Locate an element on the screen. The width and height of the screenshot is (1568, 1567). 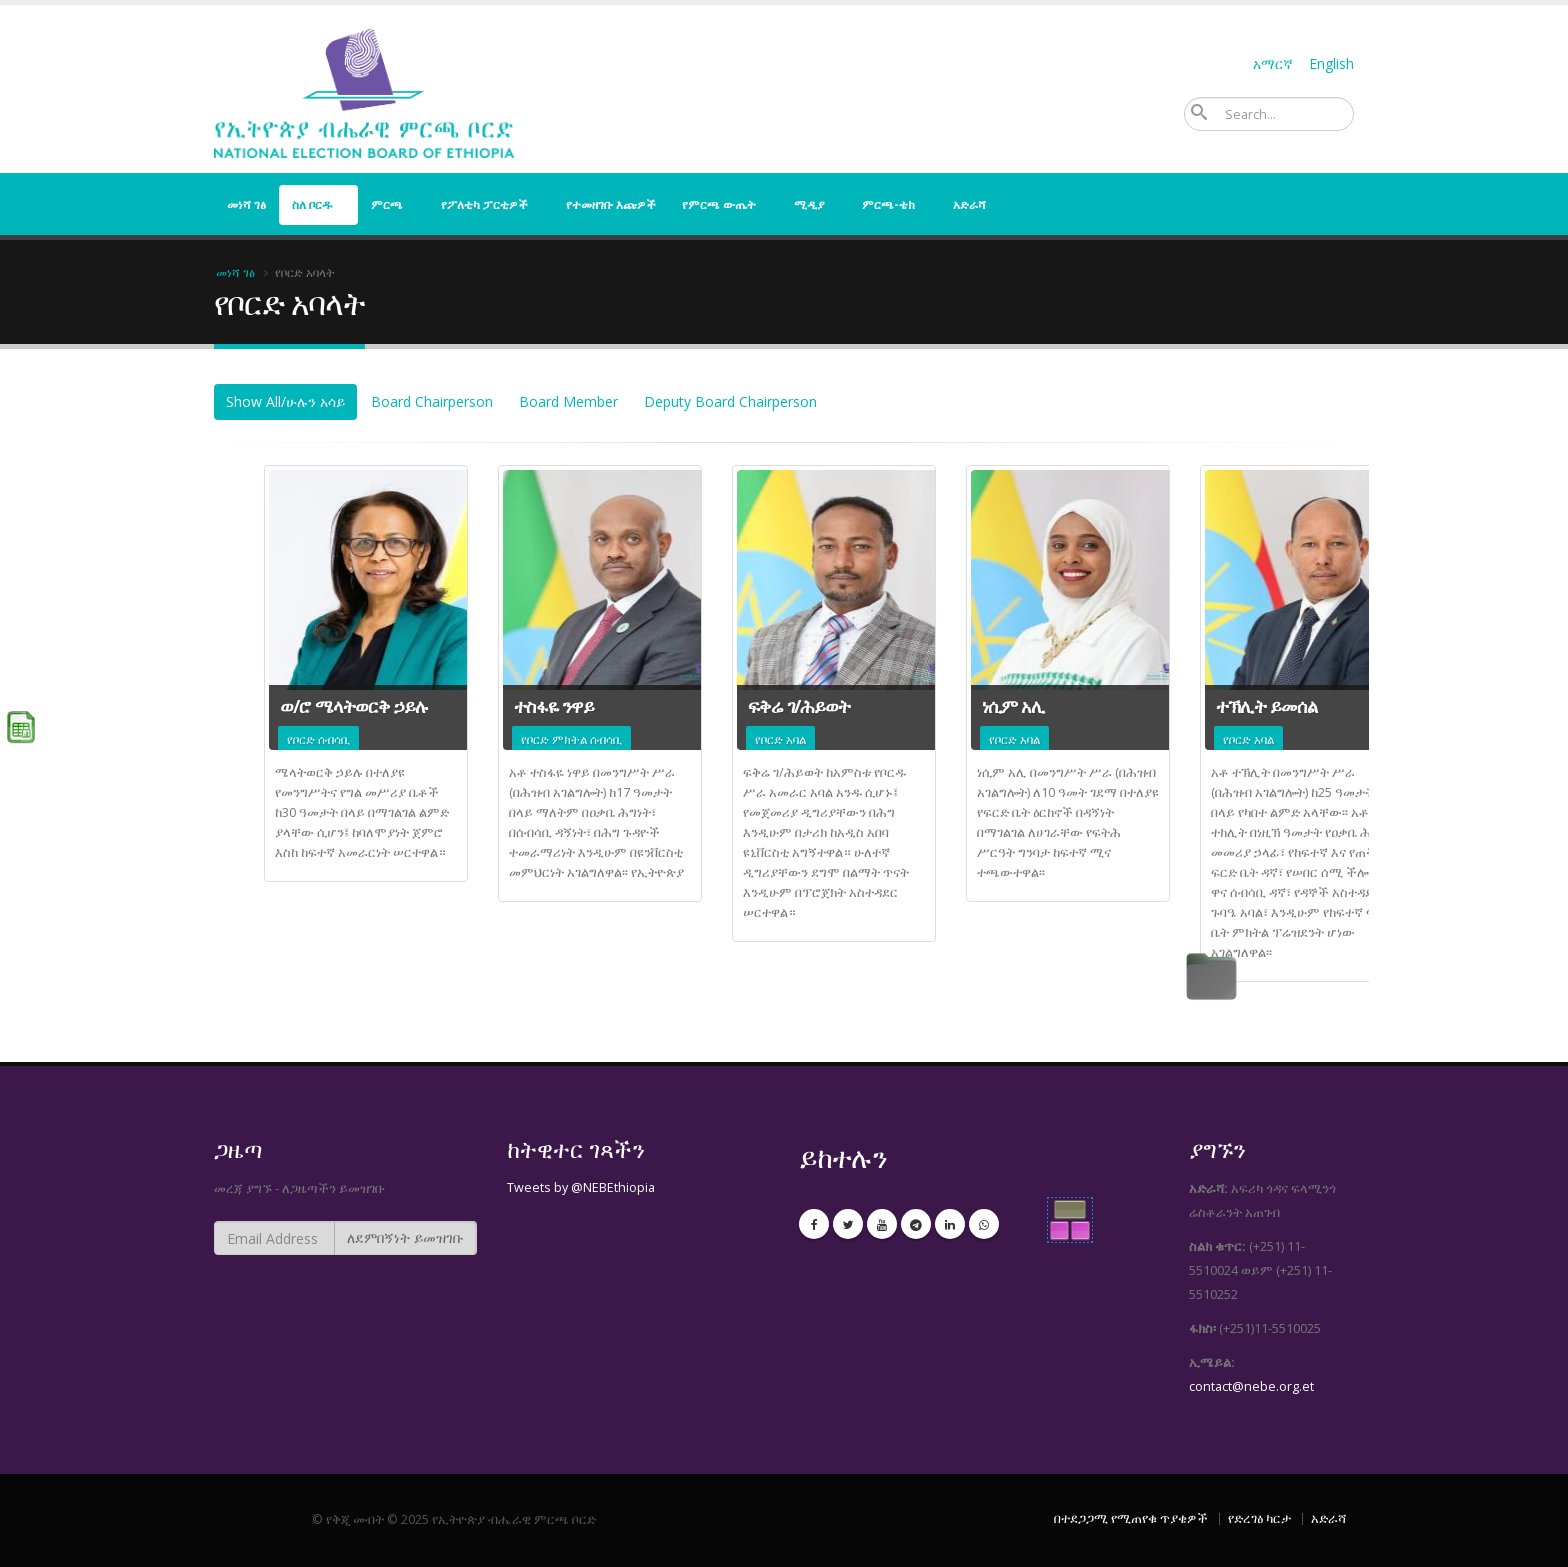
open a libreoffice calc spreadsheet file is located at coordinates (21, 727).